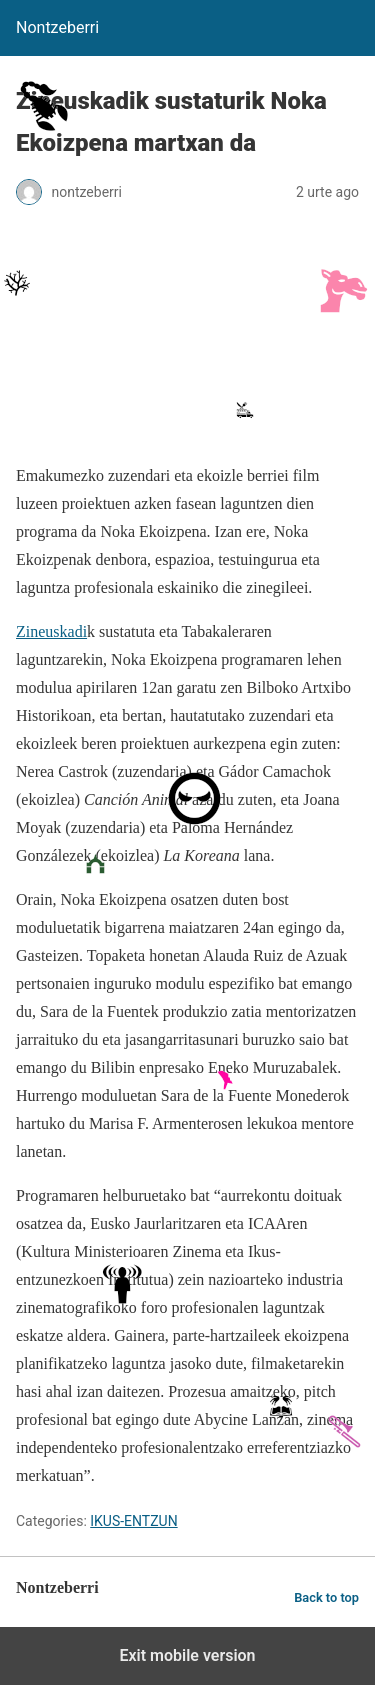 Image resolution: width=375 pixels, height=1685 pixels. I want to click on scorpion character or creature icon in a game, so click(45, 106).